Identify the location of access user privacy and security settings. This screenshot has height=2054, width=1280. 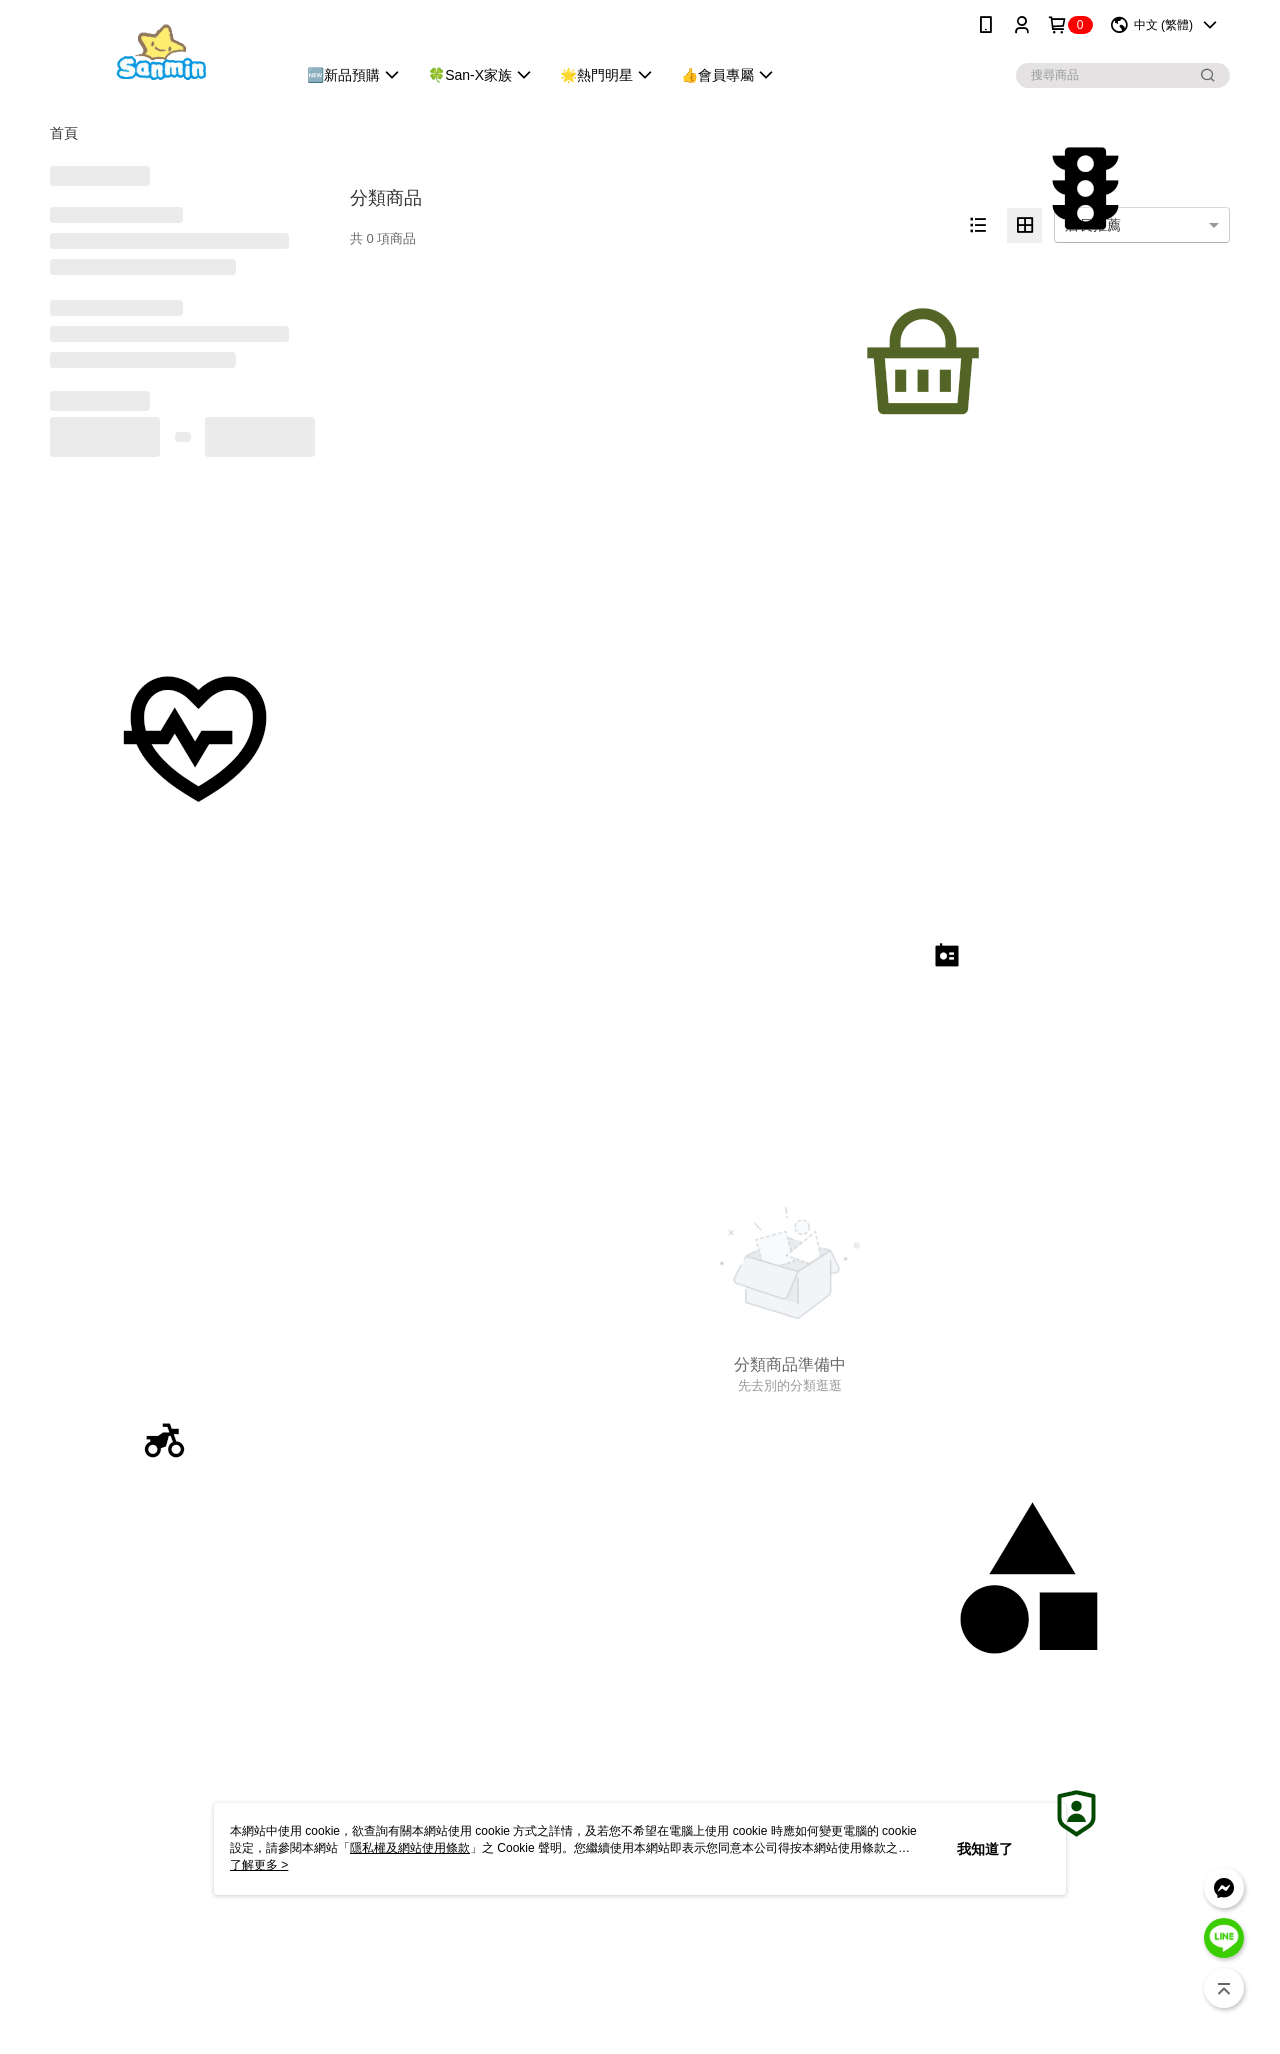
(1076, 1813).